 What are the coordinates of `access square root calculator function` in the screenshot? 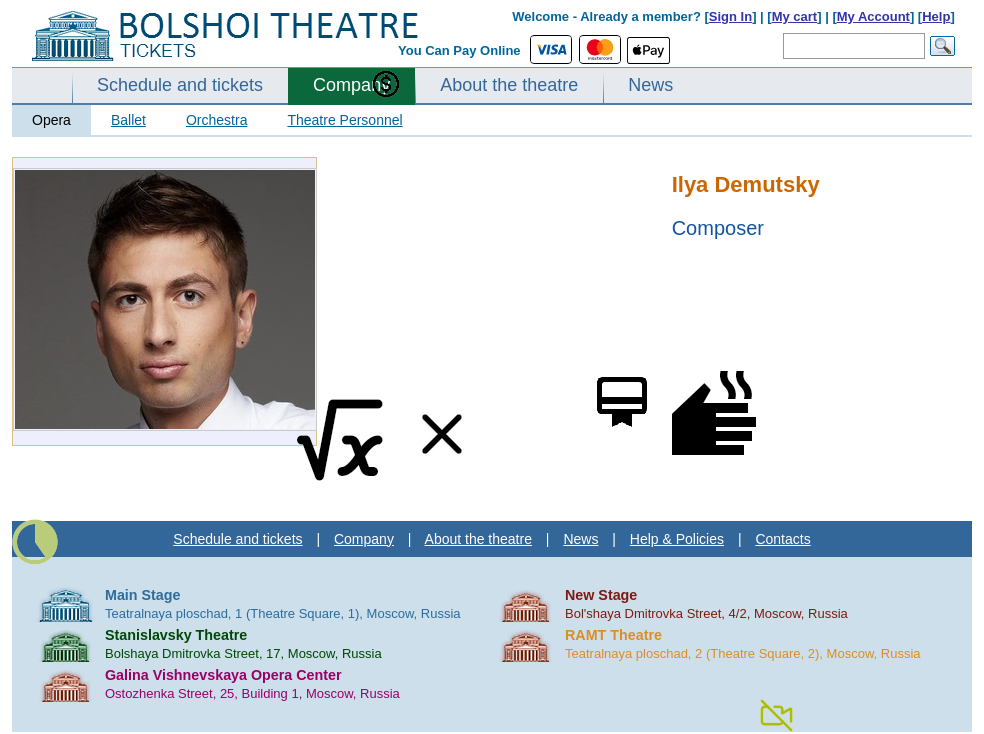 It's located at (342, 440).